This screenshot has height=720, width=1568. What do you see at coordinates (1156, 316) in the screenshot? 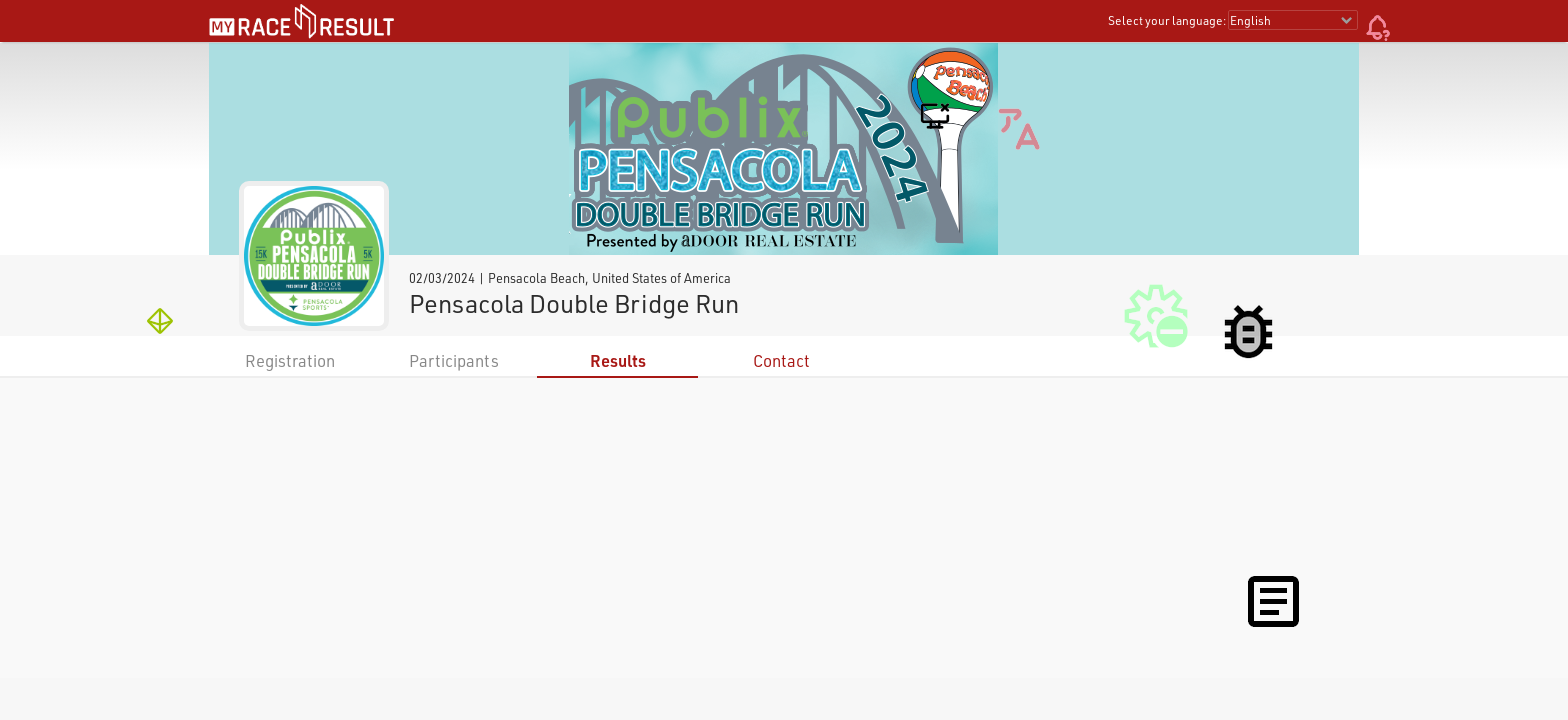
I see `exclude file or folder from settings` at bounding box center [1156, 316].